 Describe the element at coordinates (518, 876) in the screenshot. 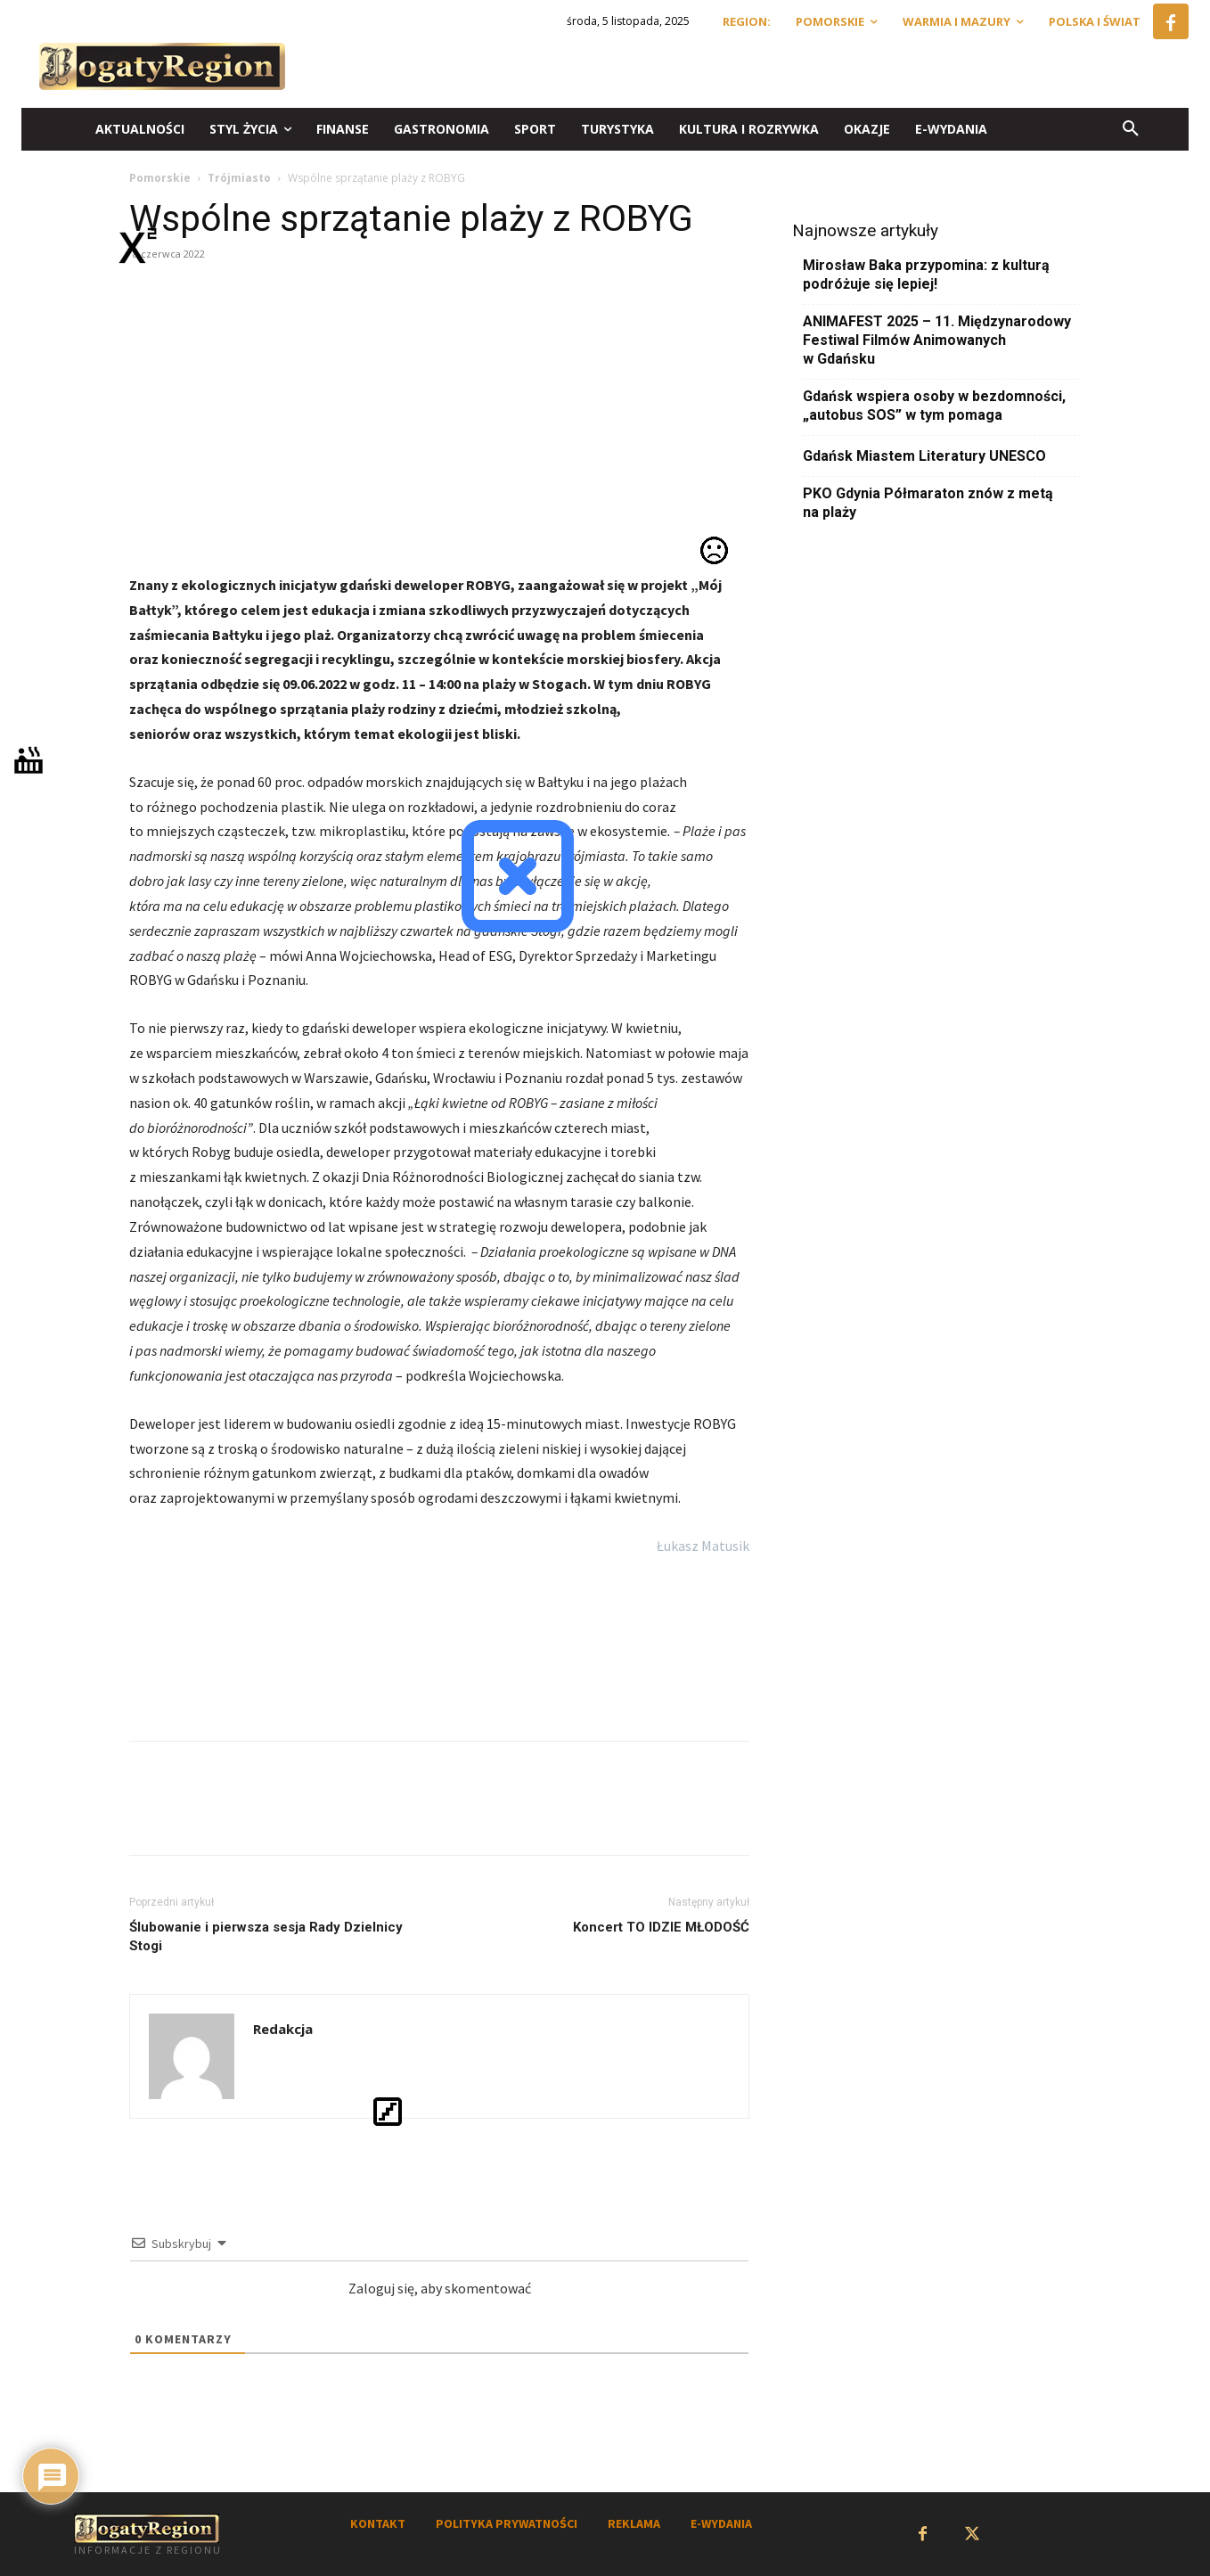

I see `close or dismiss a dialog box` at that location.